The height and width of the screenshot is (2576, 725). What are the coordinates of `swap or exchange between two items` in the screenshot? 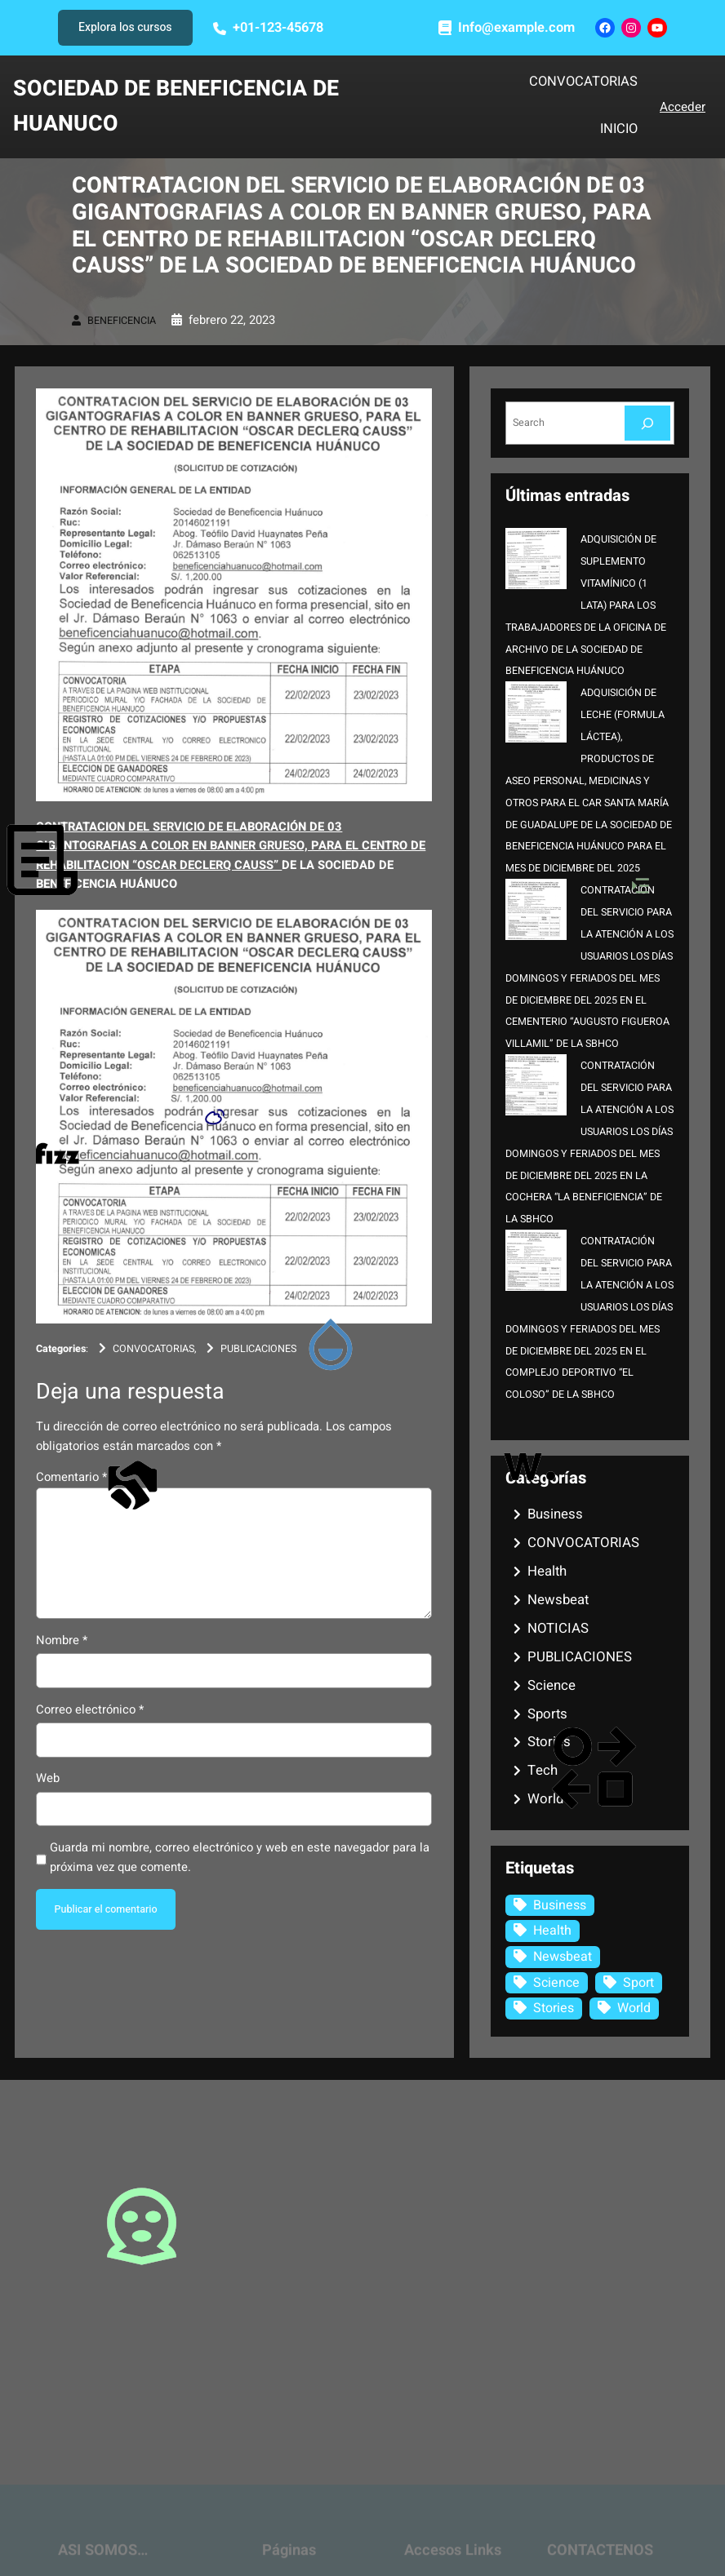 It's located at (594, 1767).